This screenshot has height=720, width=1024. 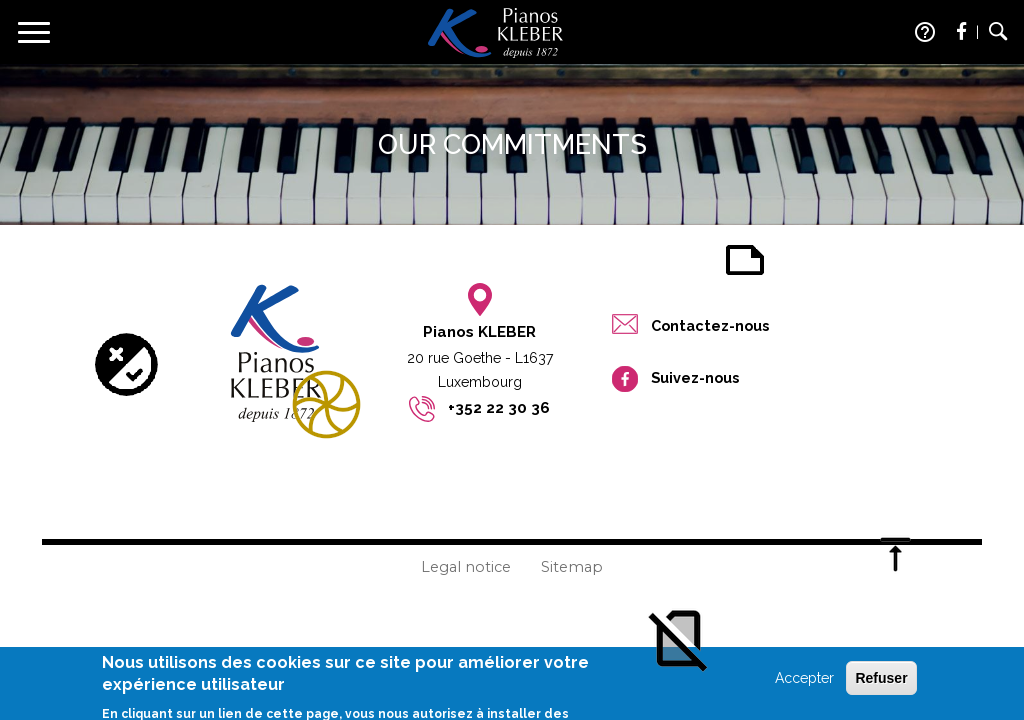 I want to click on indicates an unstable or inconsistent status, so click(x=126, y=364).